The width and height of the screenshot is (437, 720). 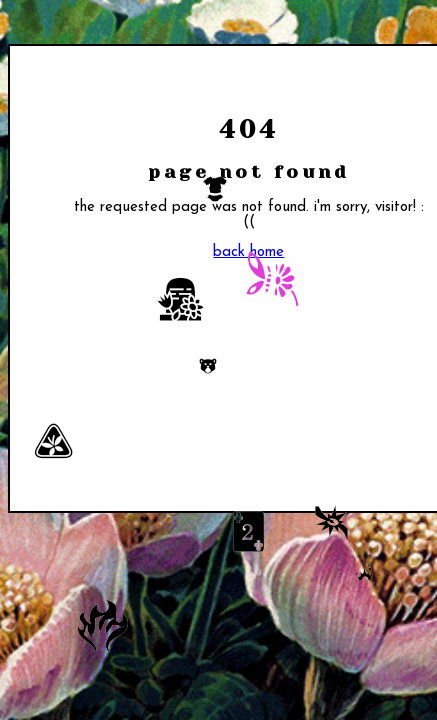 What do you see at coordinates (180, 298) in the screenshot?
I see `memorial or cemetery location marker` at bounding box center [180, 298].